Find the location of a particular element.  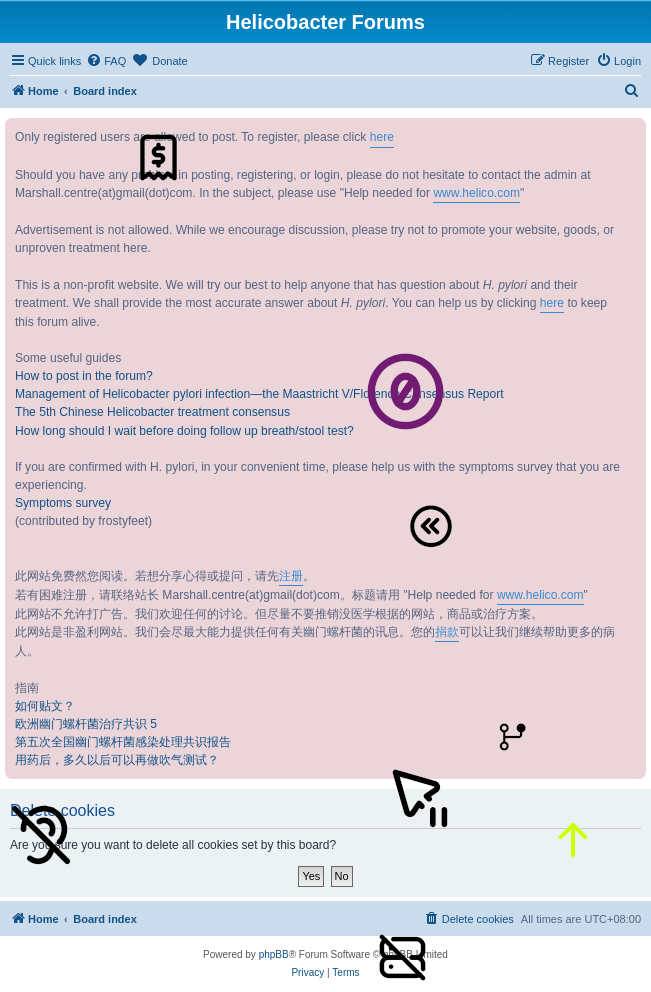

indicates content is public domain (CC0 license) is located at coordinates (405, 391).